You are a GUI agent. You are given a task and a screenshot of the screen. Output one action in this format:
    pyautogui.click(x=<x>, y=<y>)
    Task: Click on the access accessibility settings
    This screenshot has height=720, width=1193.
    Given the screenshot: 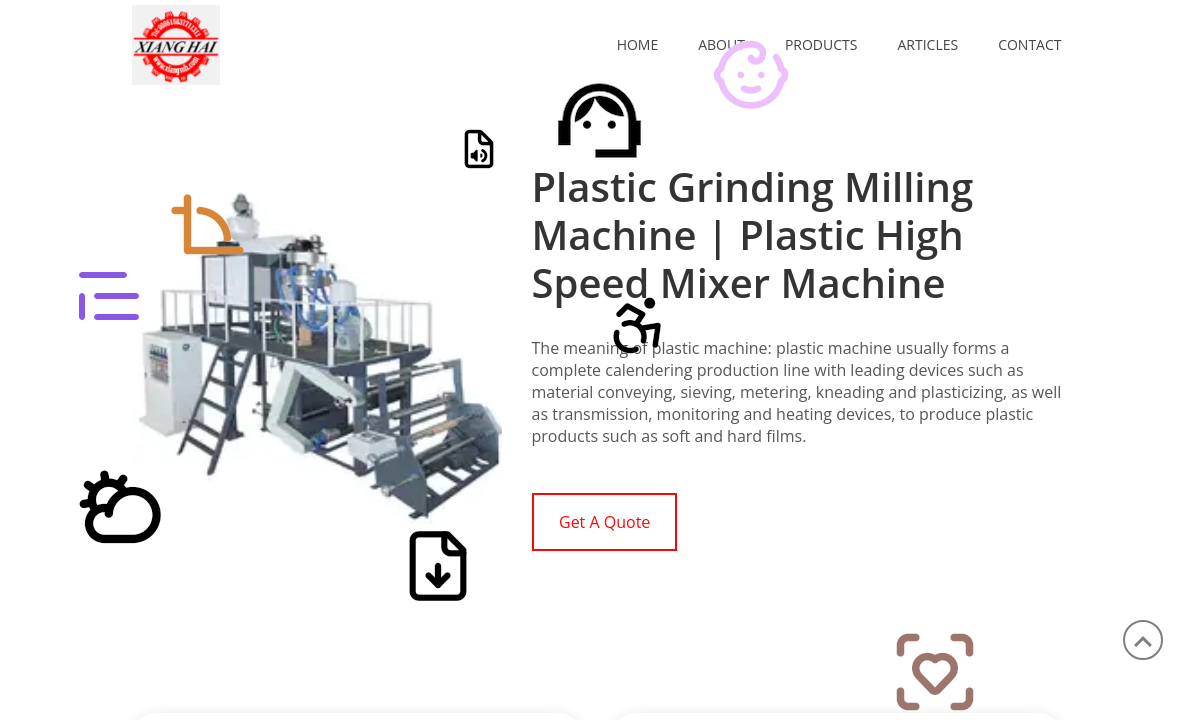 What is the action you would take?
    pyautogui.click(x=638, y=325)
    